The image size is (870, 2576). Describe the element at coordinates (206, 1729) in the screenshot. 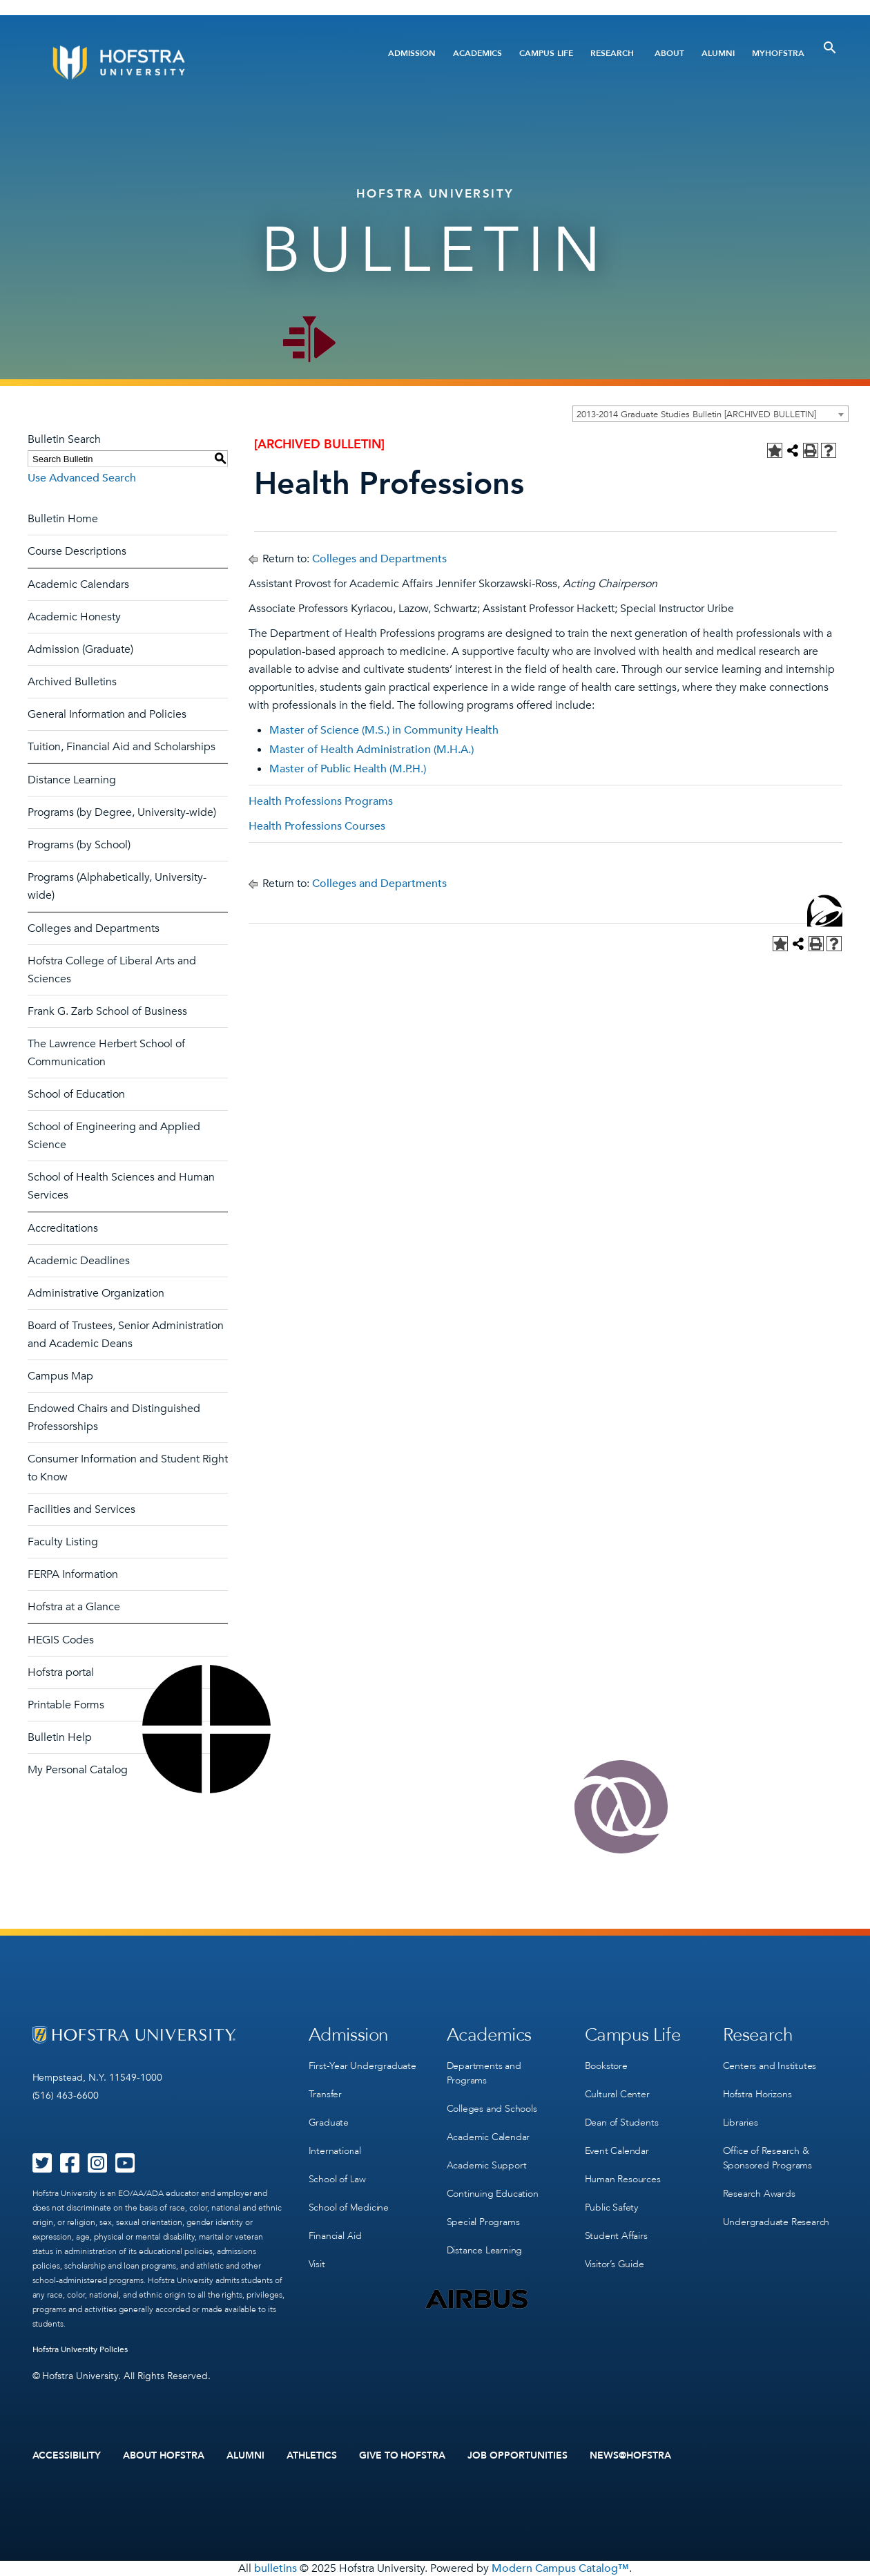

I see `quarto publishing system logo` at that location.